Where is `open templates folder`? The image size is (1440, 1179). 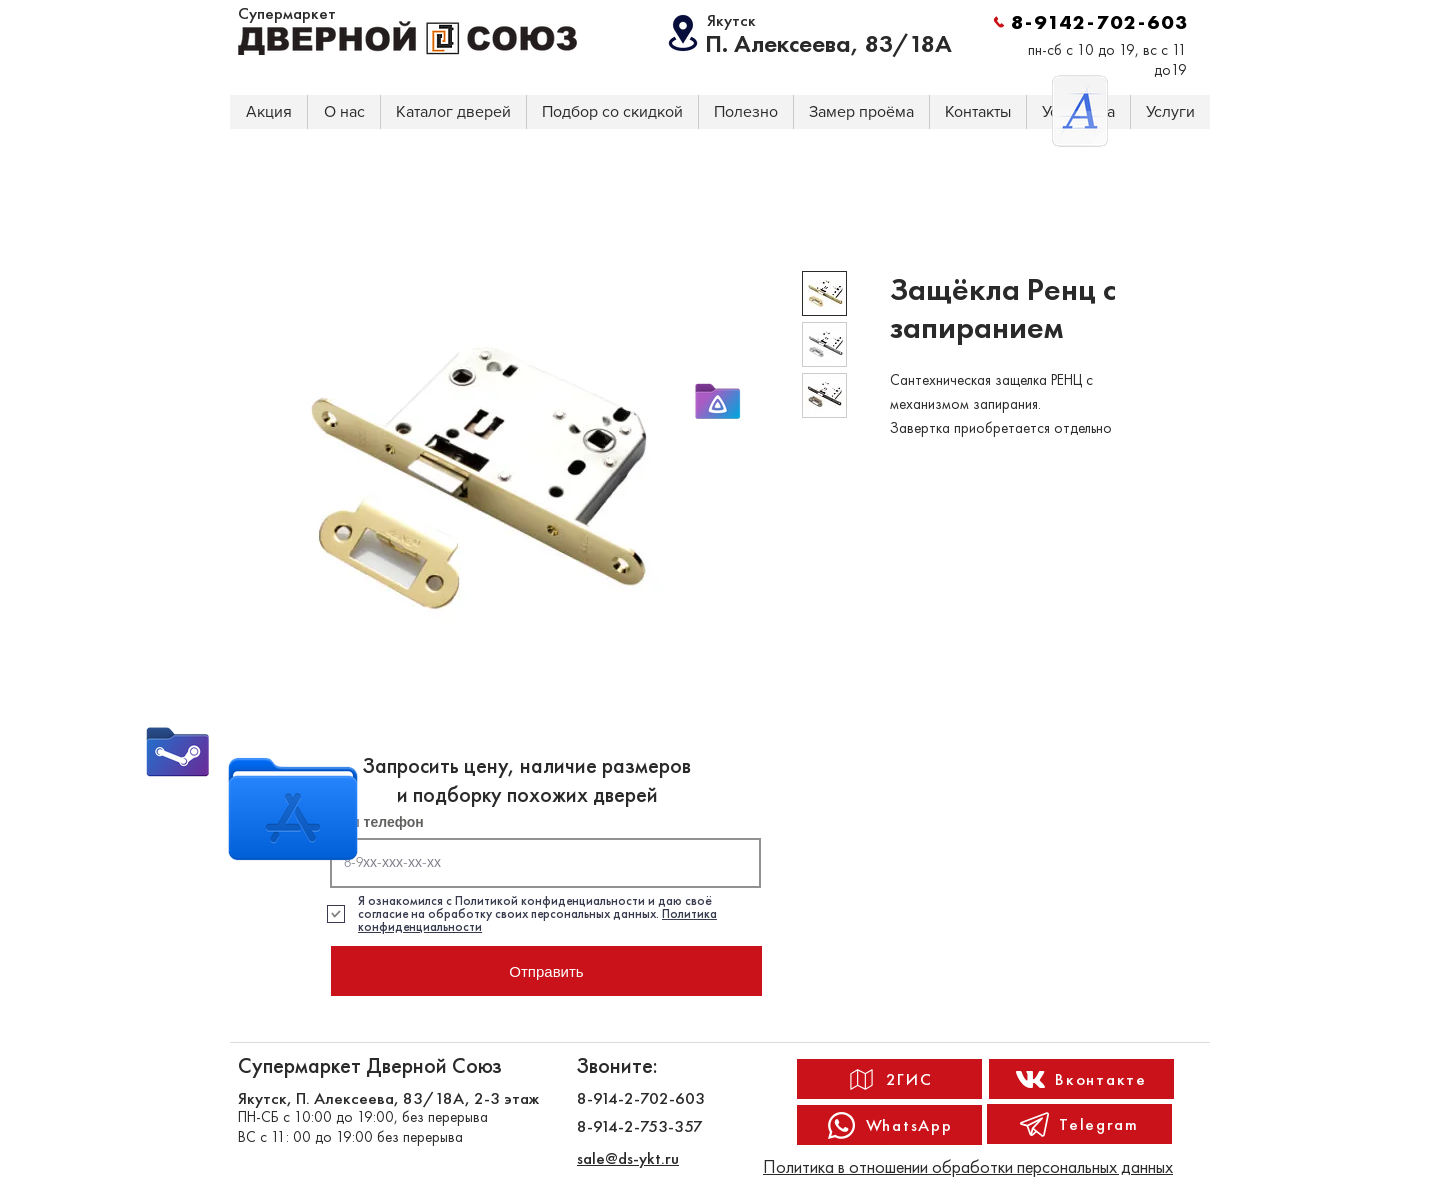
open templates folder is located at coordinates (293, 809).